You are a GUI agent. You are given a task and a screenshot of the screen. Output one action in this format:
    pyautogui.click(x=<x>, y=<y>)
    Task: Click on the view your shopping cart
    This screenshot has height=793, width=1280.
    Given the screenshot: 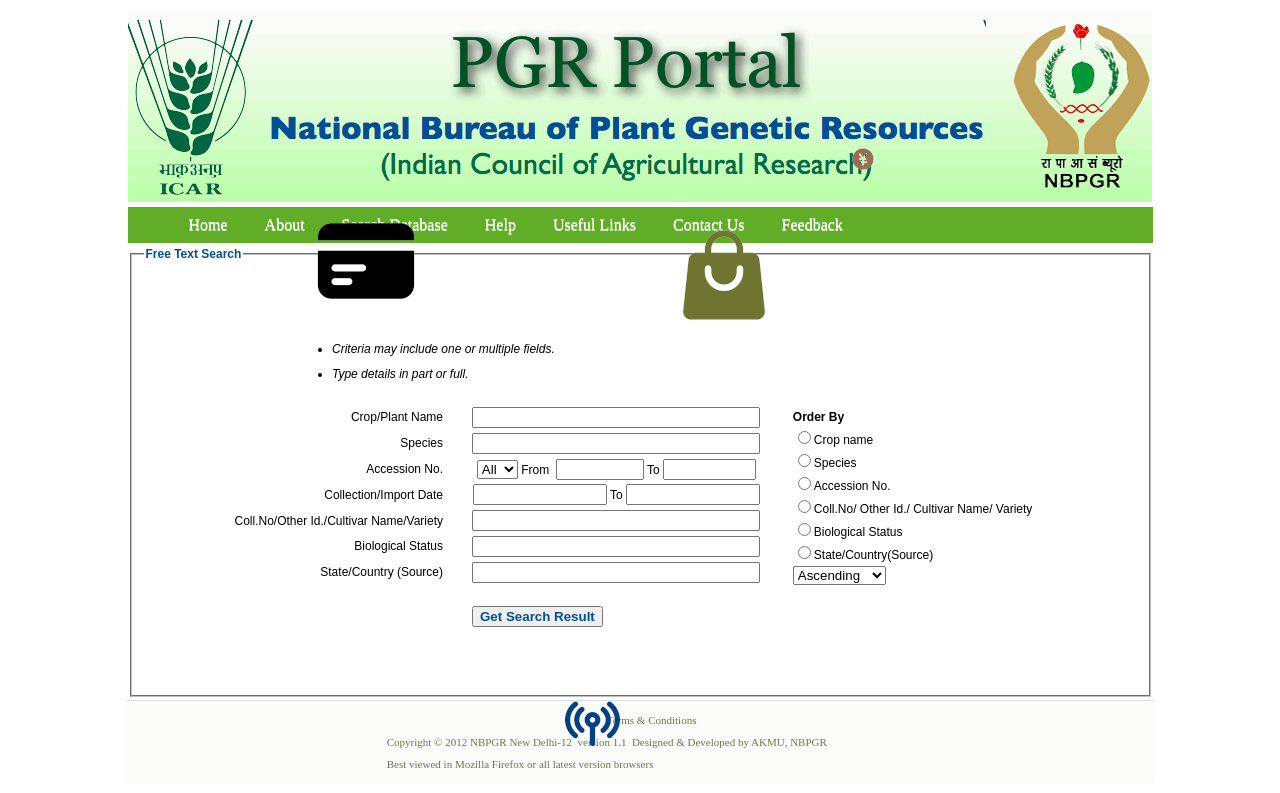 What is the action you would take?
    pyautogui.click(x=724, y=275)
    